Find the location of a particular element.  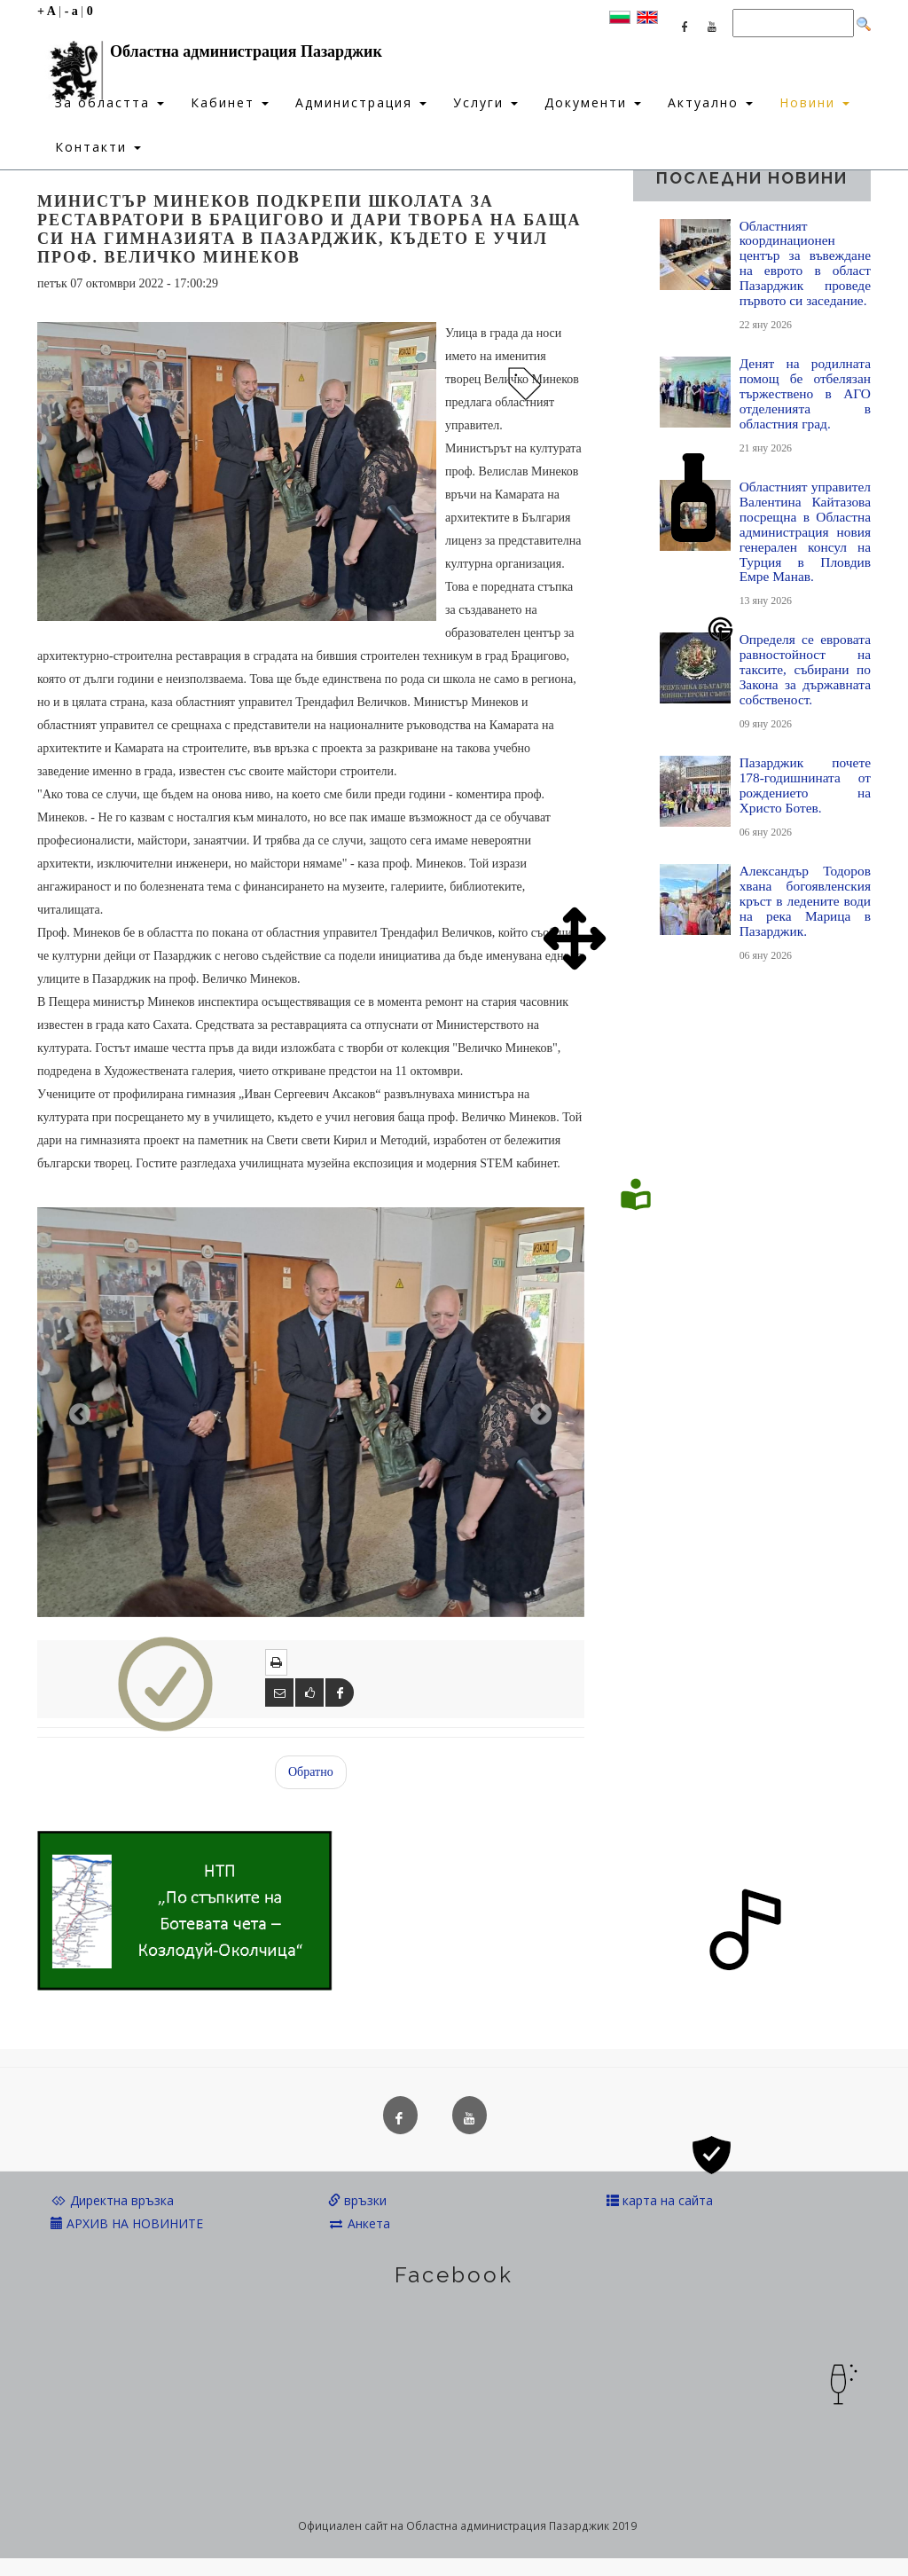

play or access music is located at coordinates (745, 1928).